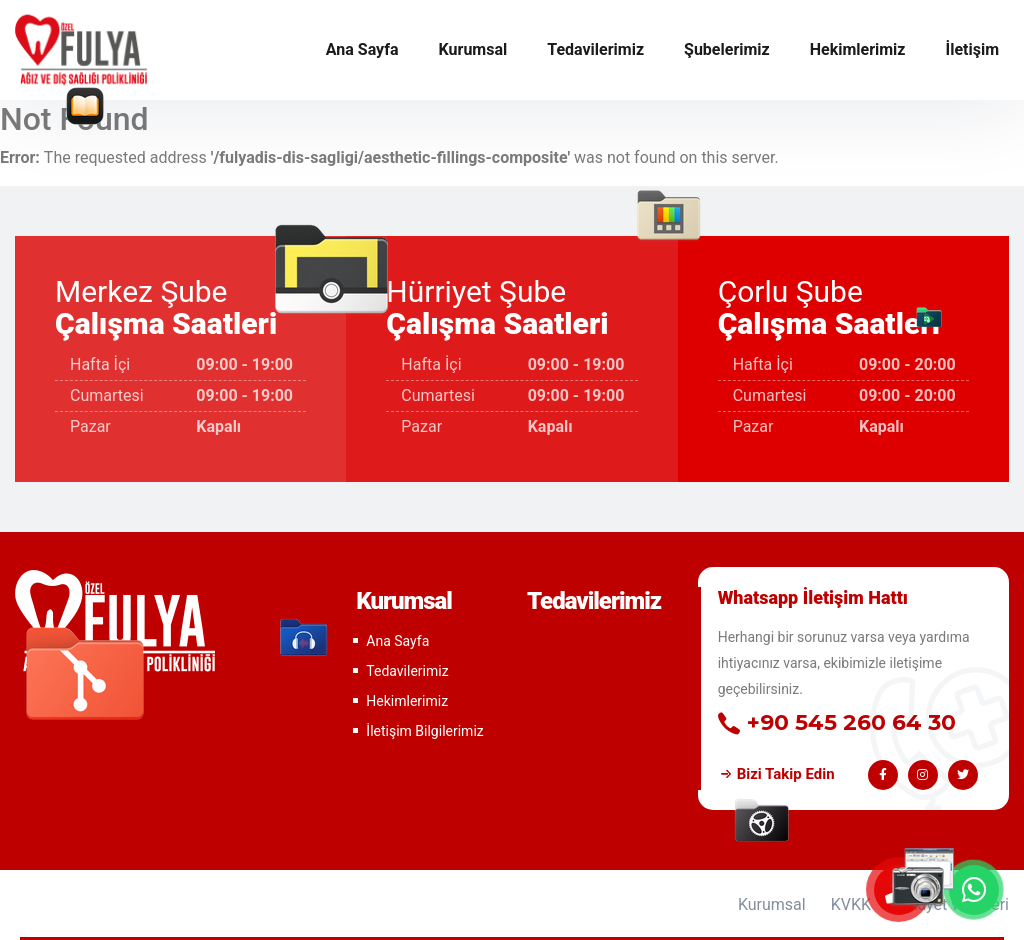 The image size is (1024, 940). Describe the element at coordinates (923, 877) in the screenshot. I see `take a screenshot or screen capture` at that location.